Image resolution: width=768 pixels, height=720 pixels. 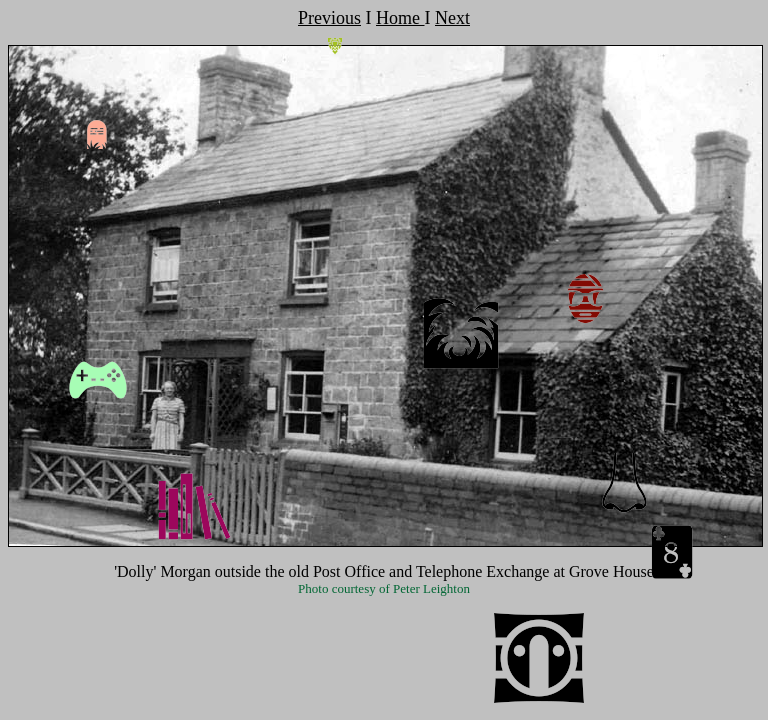 I want to click on eight of clubs playing card, so click(x=672, y=552).